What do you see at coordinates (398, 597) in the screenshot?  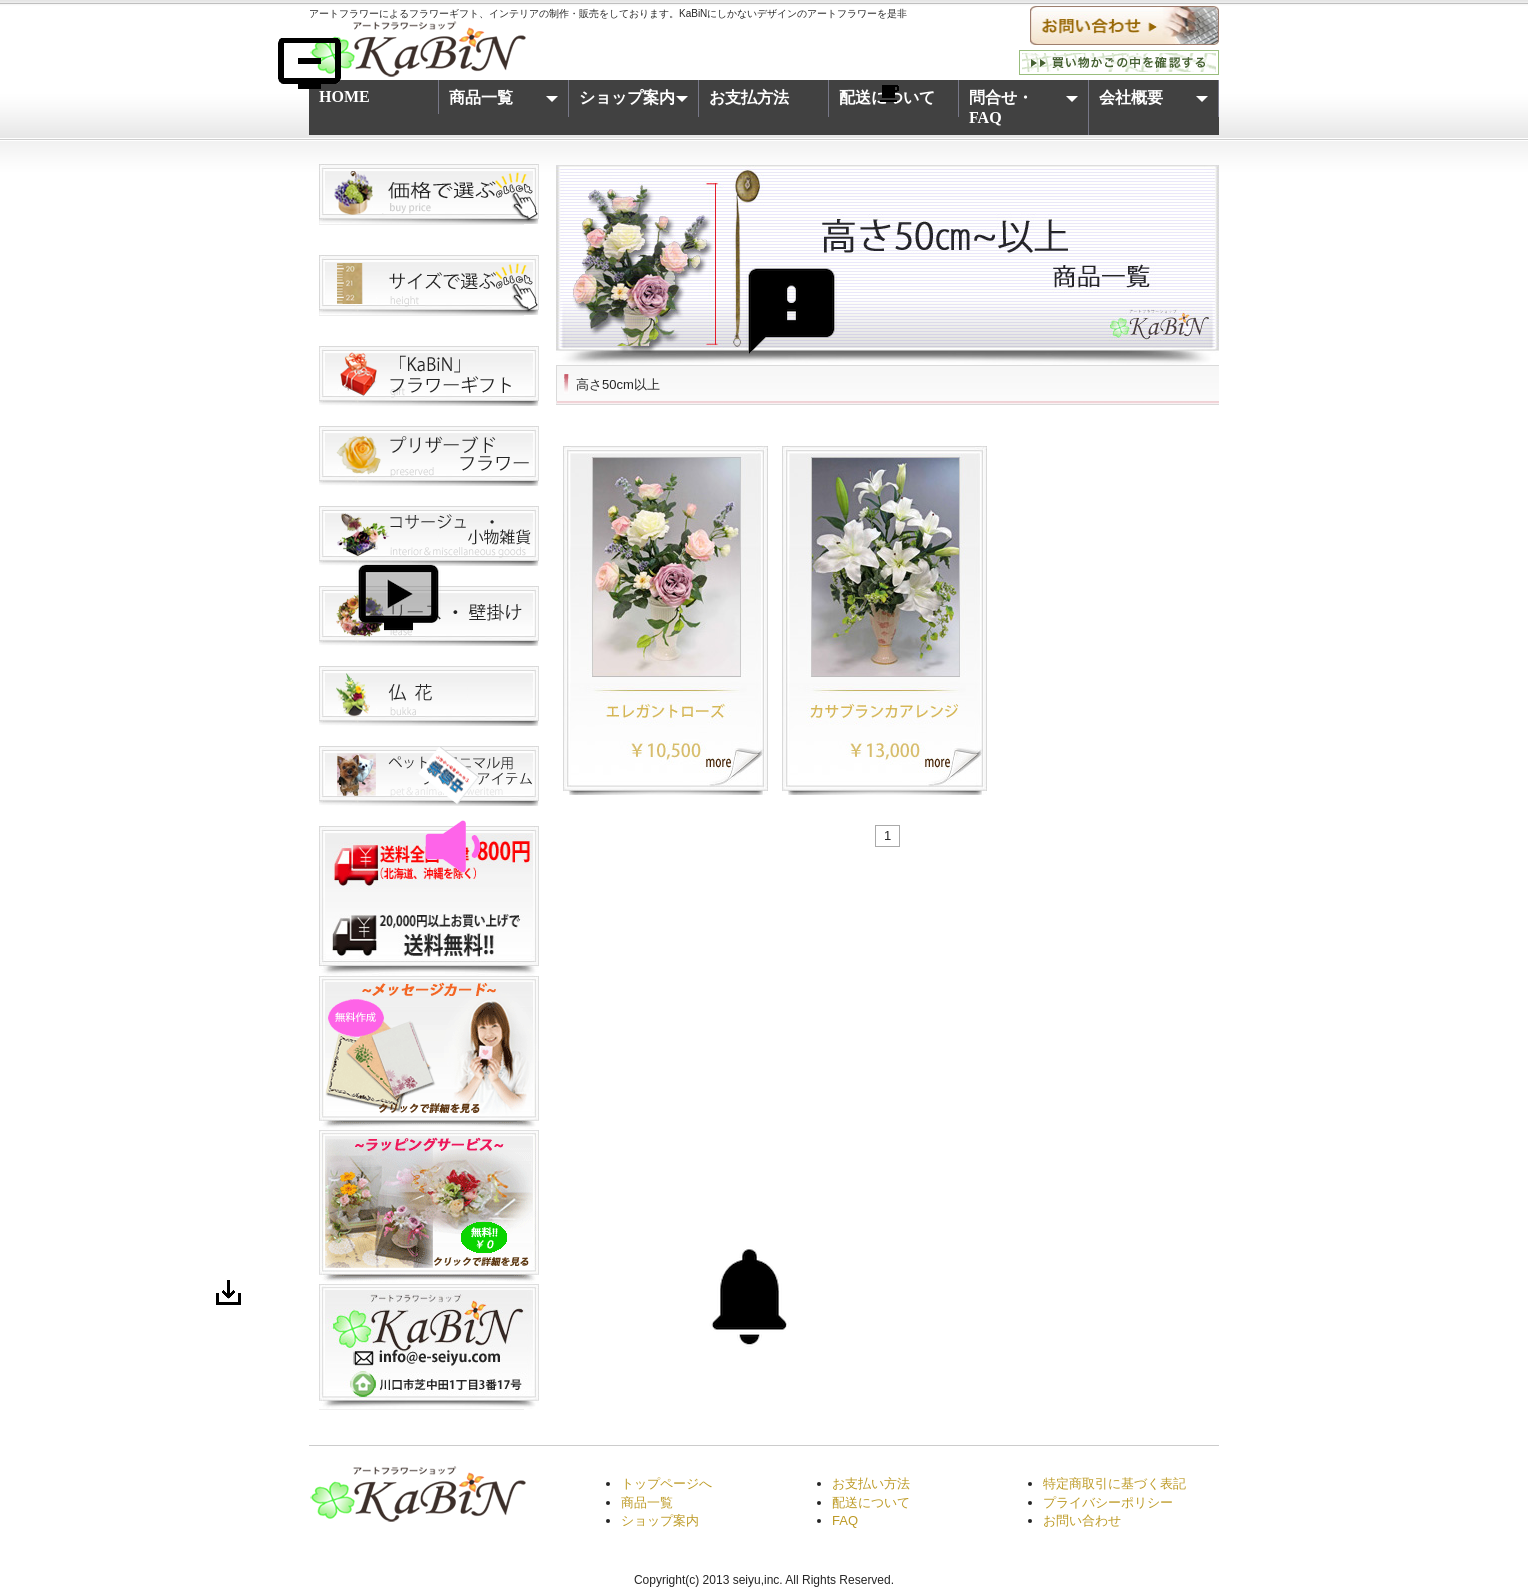 I see `access on-demand video content` at bounding box center [398, 597].